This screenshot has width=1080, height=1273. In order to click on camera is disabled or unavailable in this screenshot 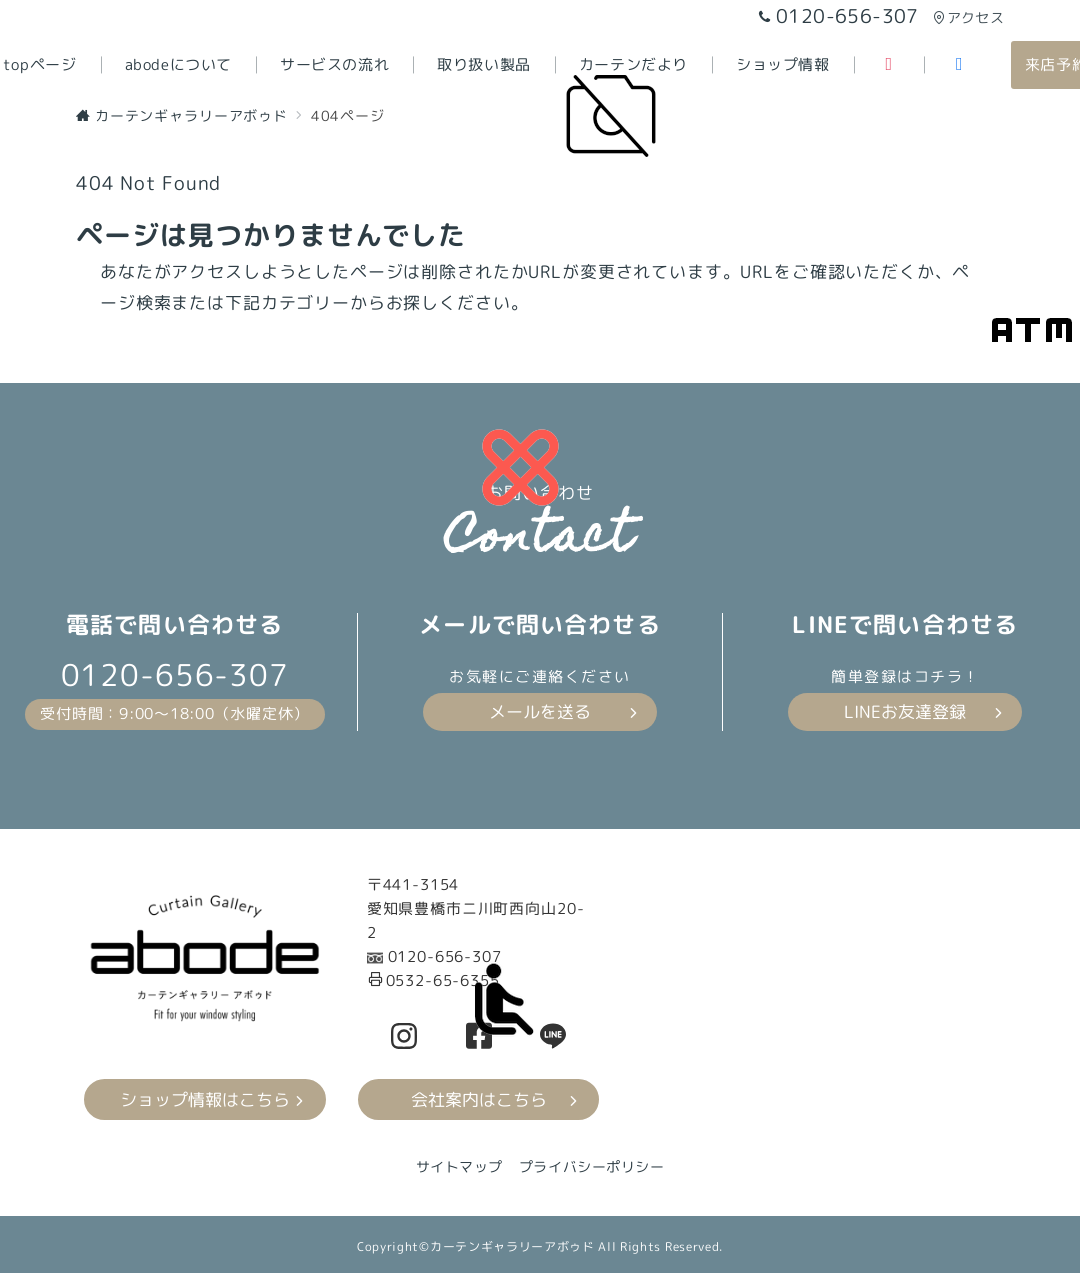, I will do `click(611, 116)`.